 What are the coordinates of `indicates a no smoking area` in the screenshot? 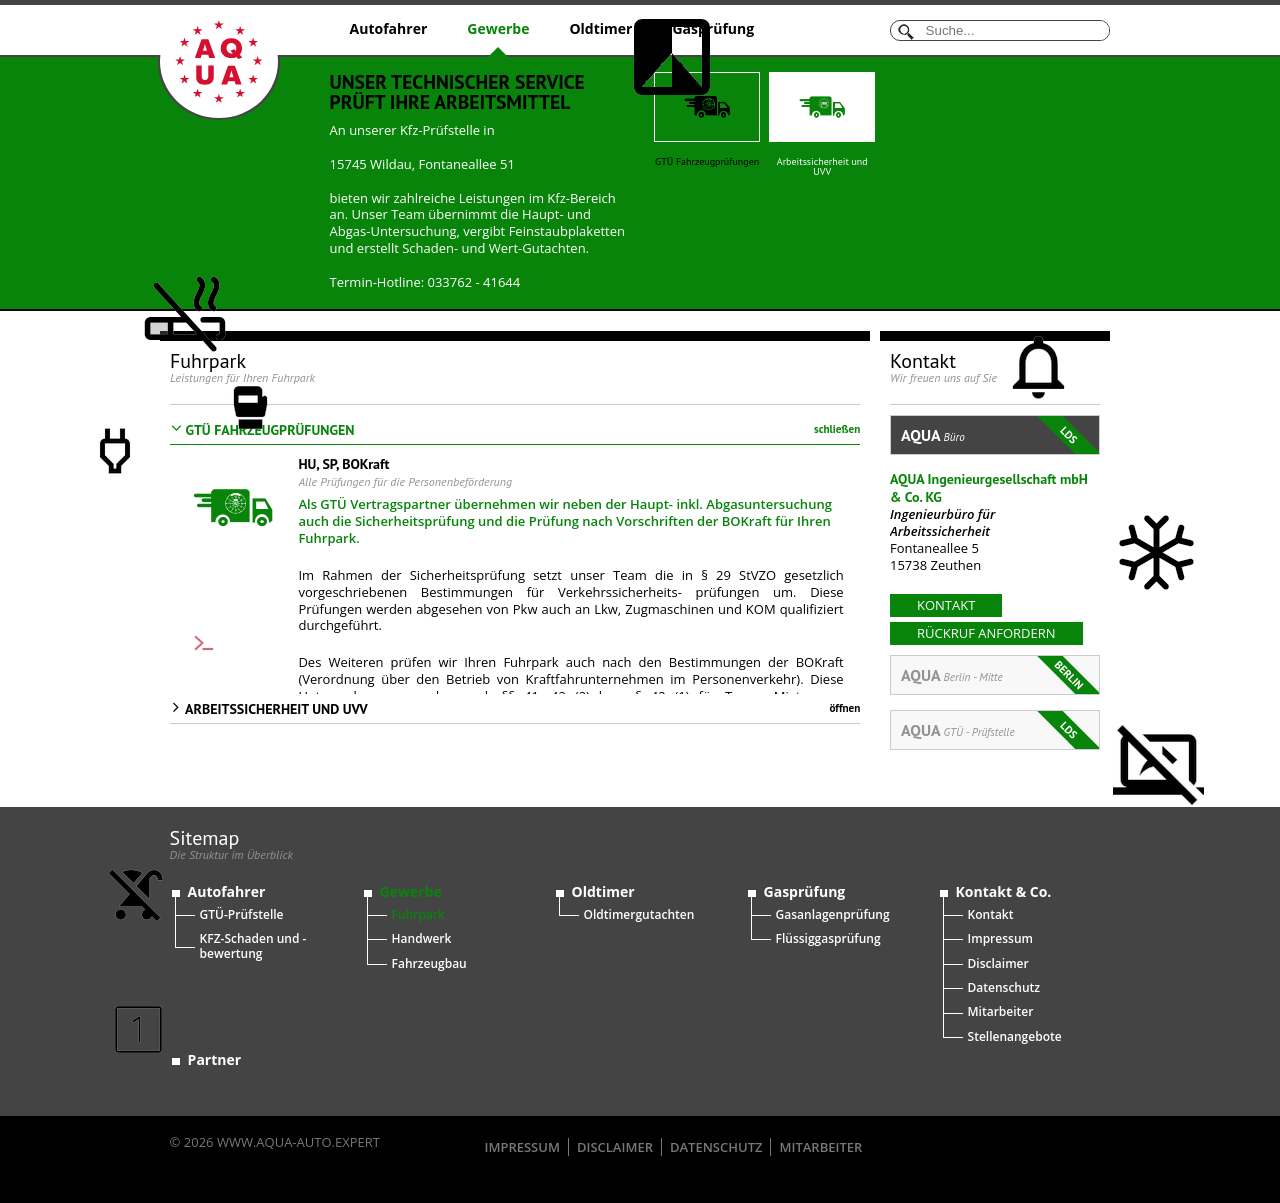 It's located at (185, 317).